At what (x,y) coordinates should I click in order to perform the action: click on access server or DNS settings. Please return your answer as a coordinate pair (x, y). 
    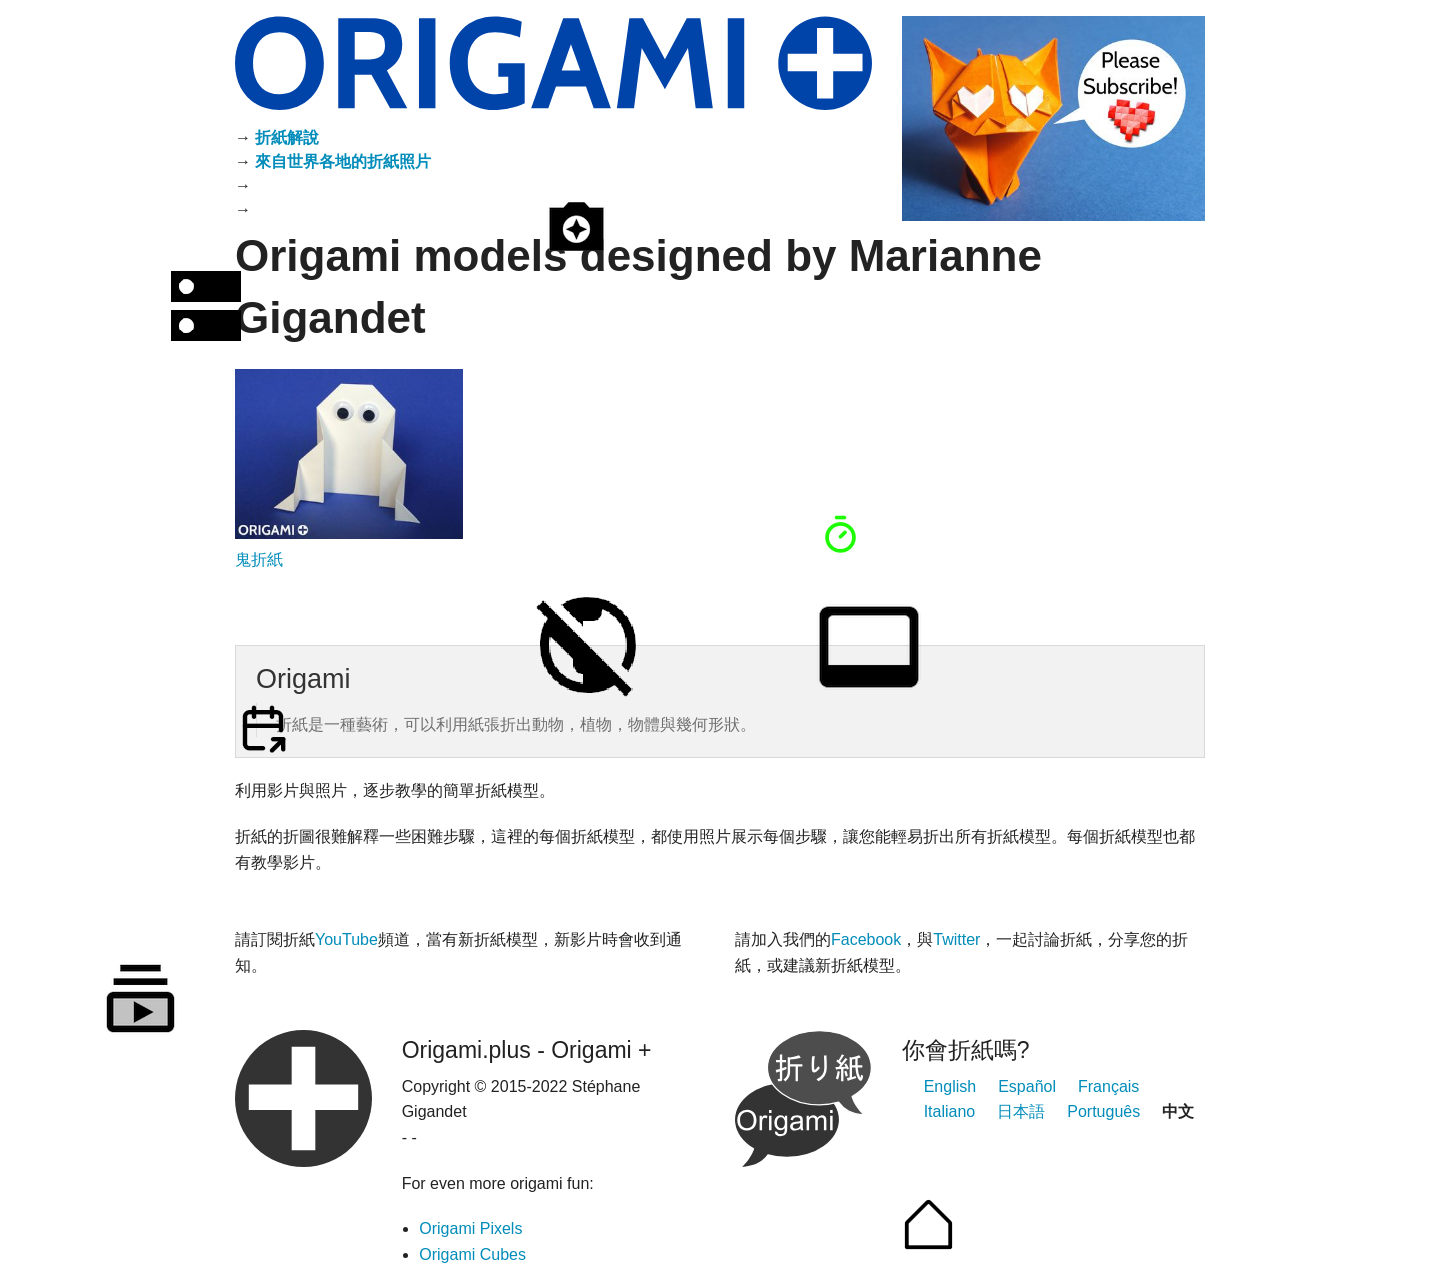
    Looking at the image, I should click on (206, 306).